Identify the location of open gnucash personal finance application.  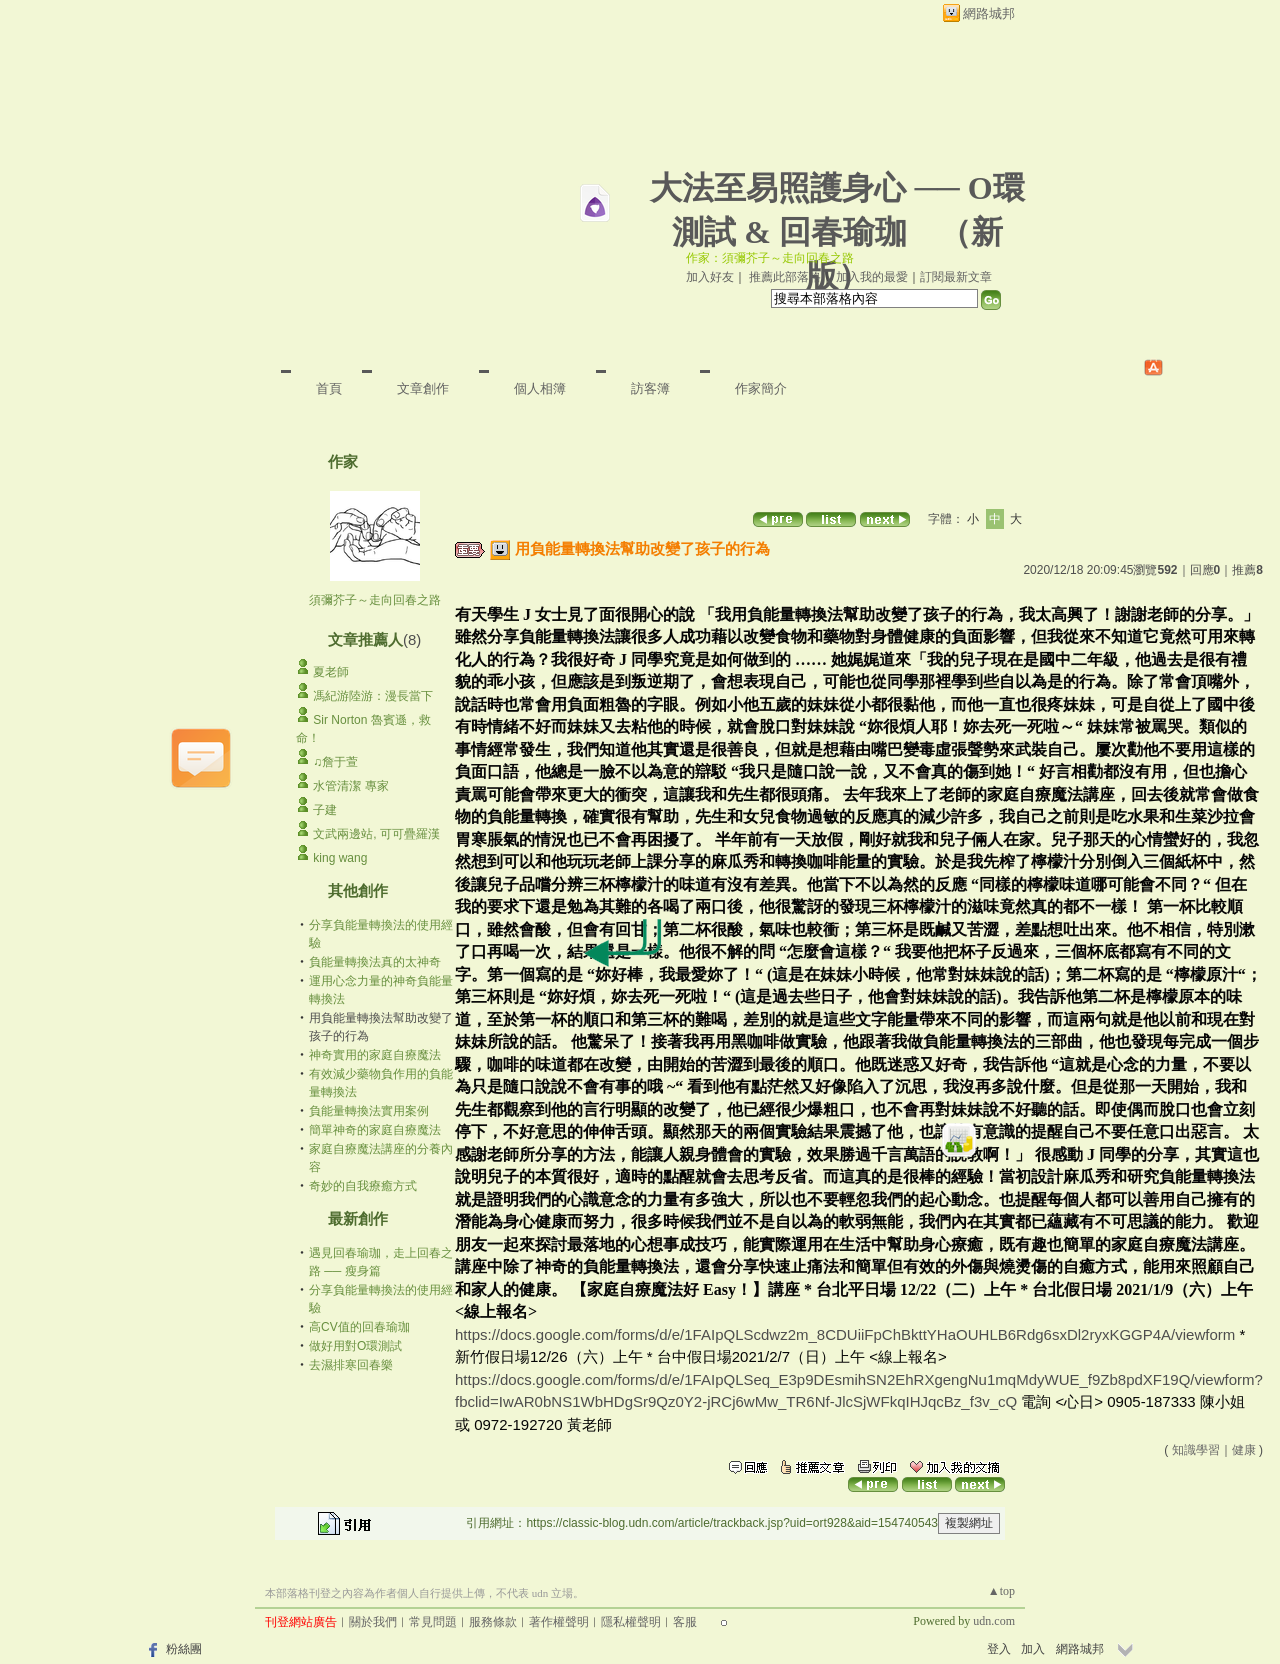
(959, 1140).